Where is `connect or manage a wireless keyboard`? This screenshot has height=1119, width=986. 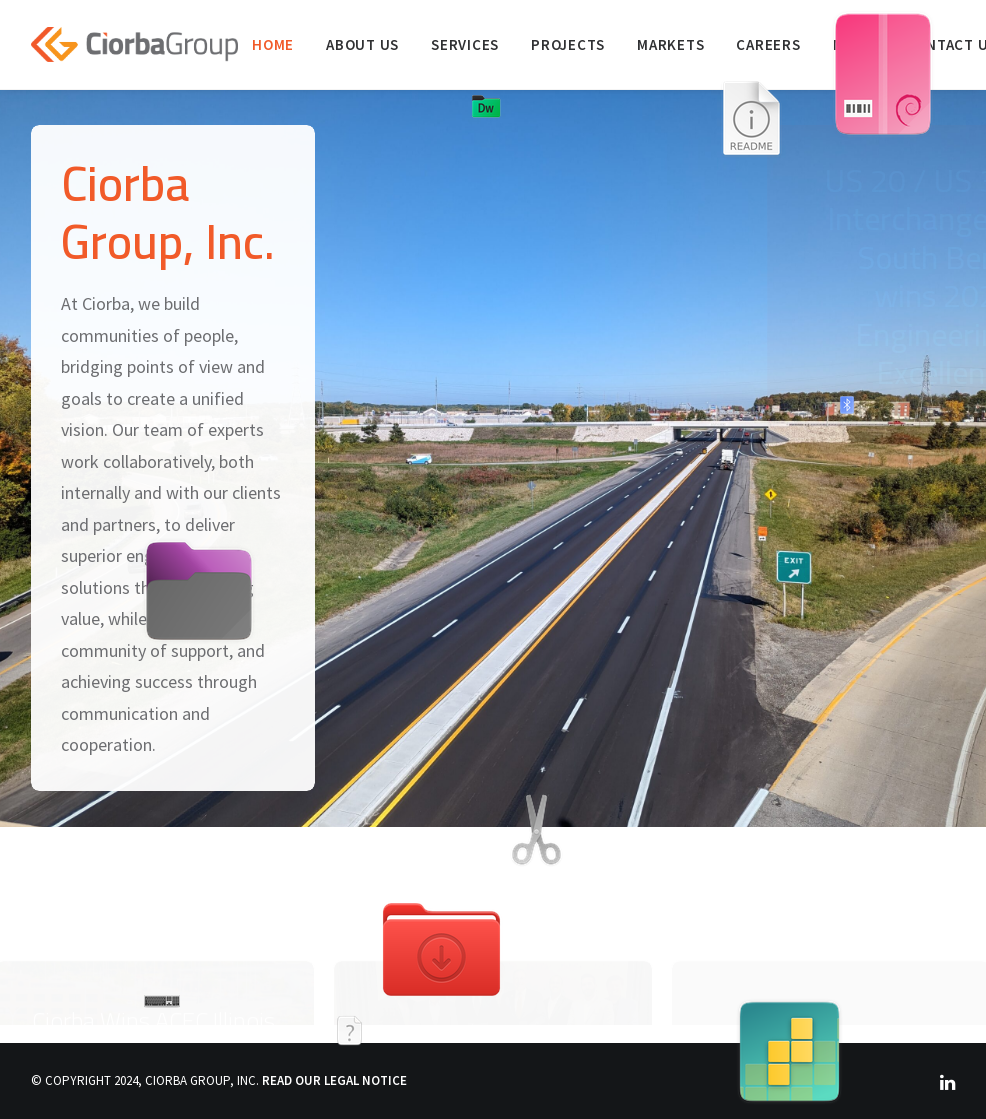
connect or manage a wireless keyboard is located at coordinates (162, 1001).